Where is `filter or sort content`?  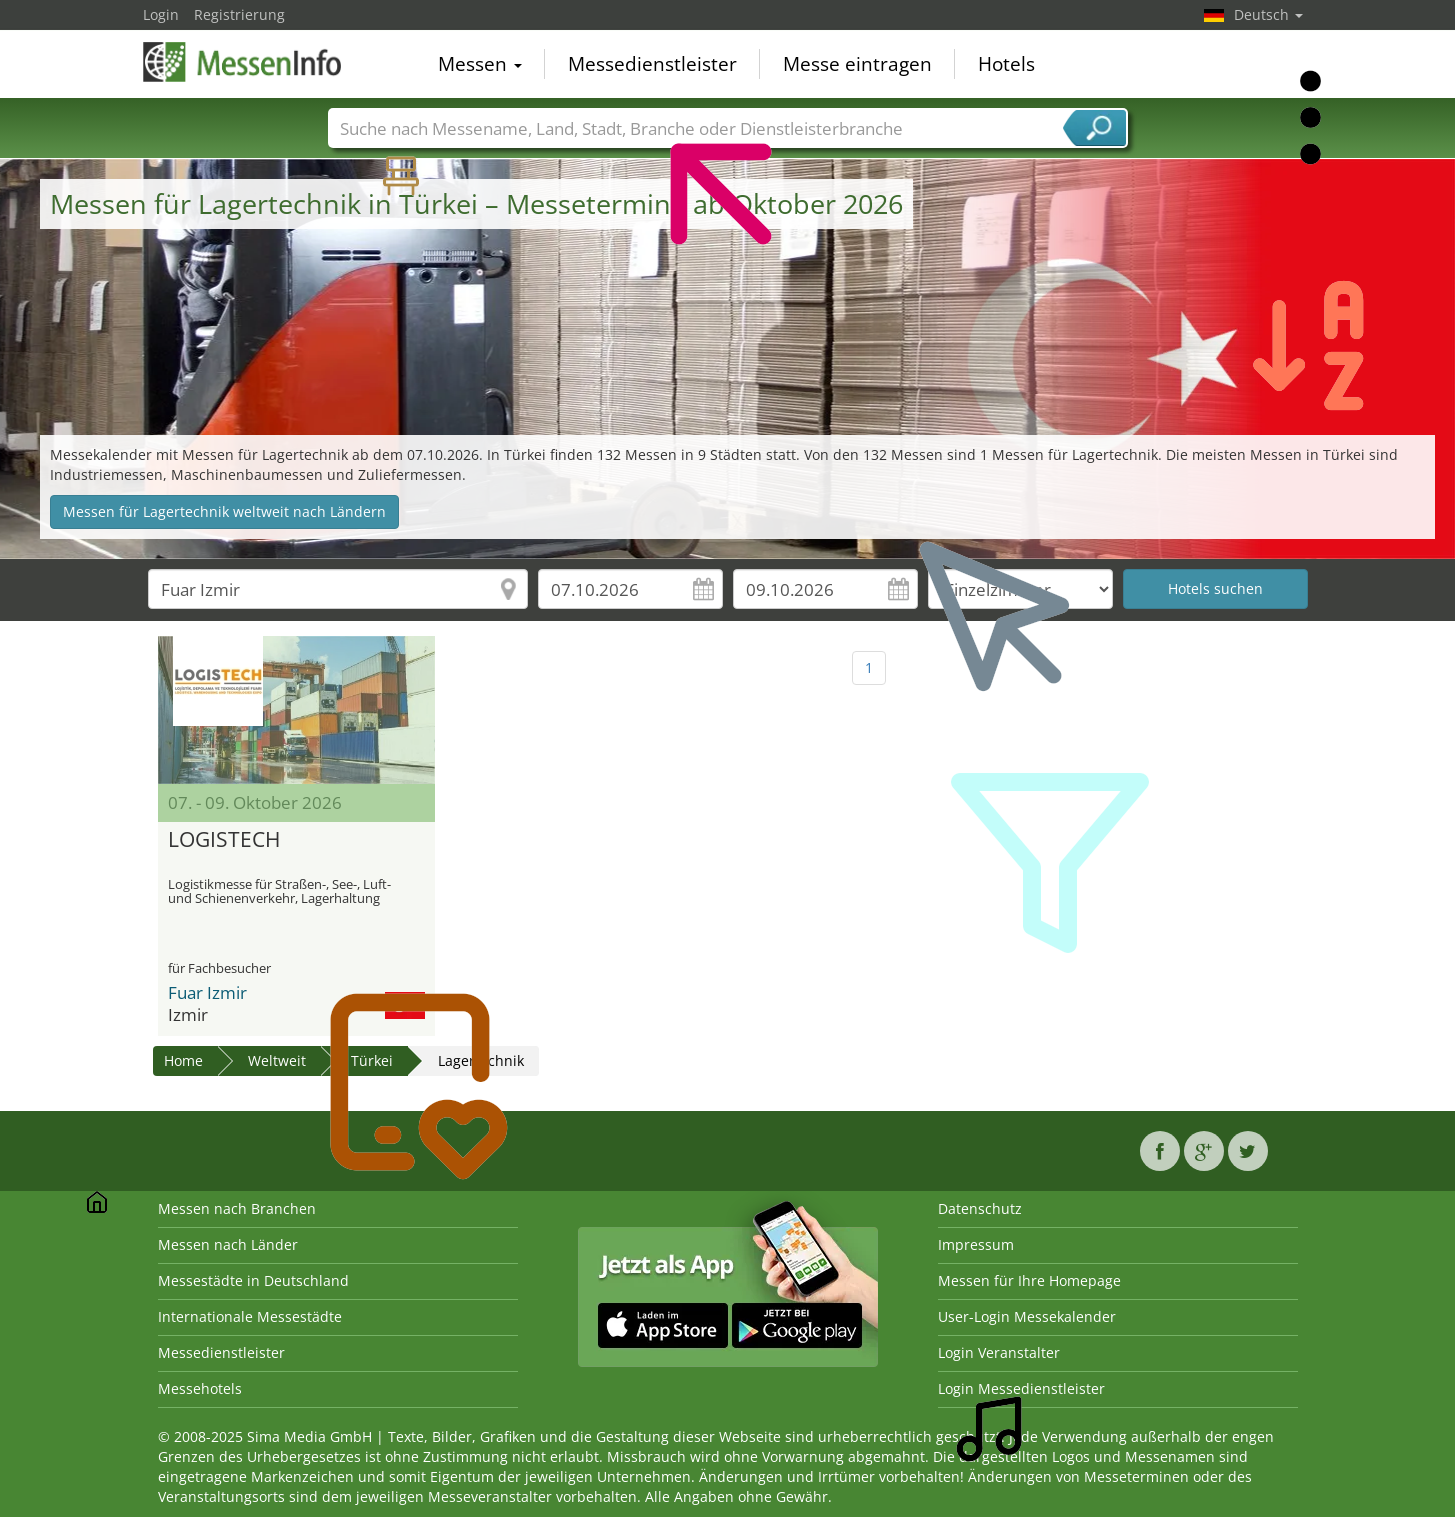
filter or sort content is located at coordinates (1050, 863).